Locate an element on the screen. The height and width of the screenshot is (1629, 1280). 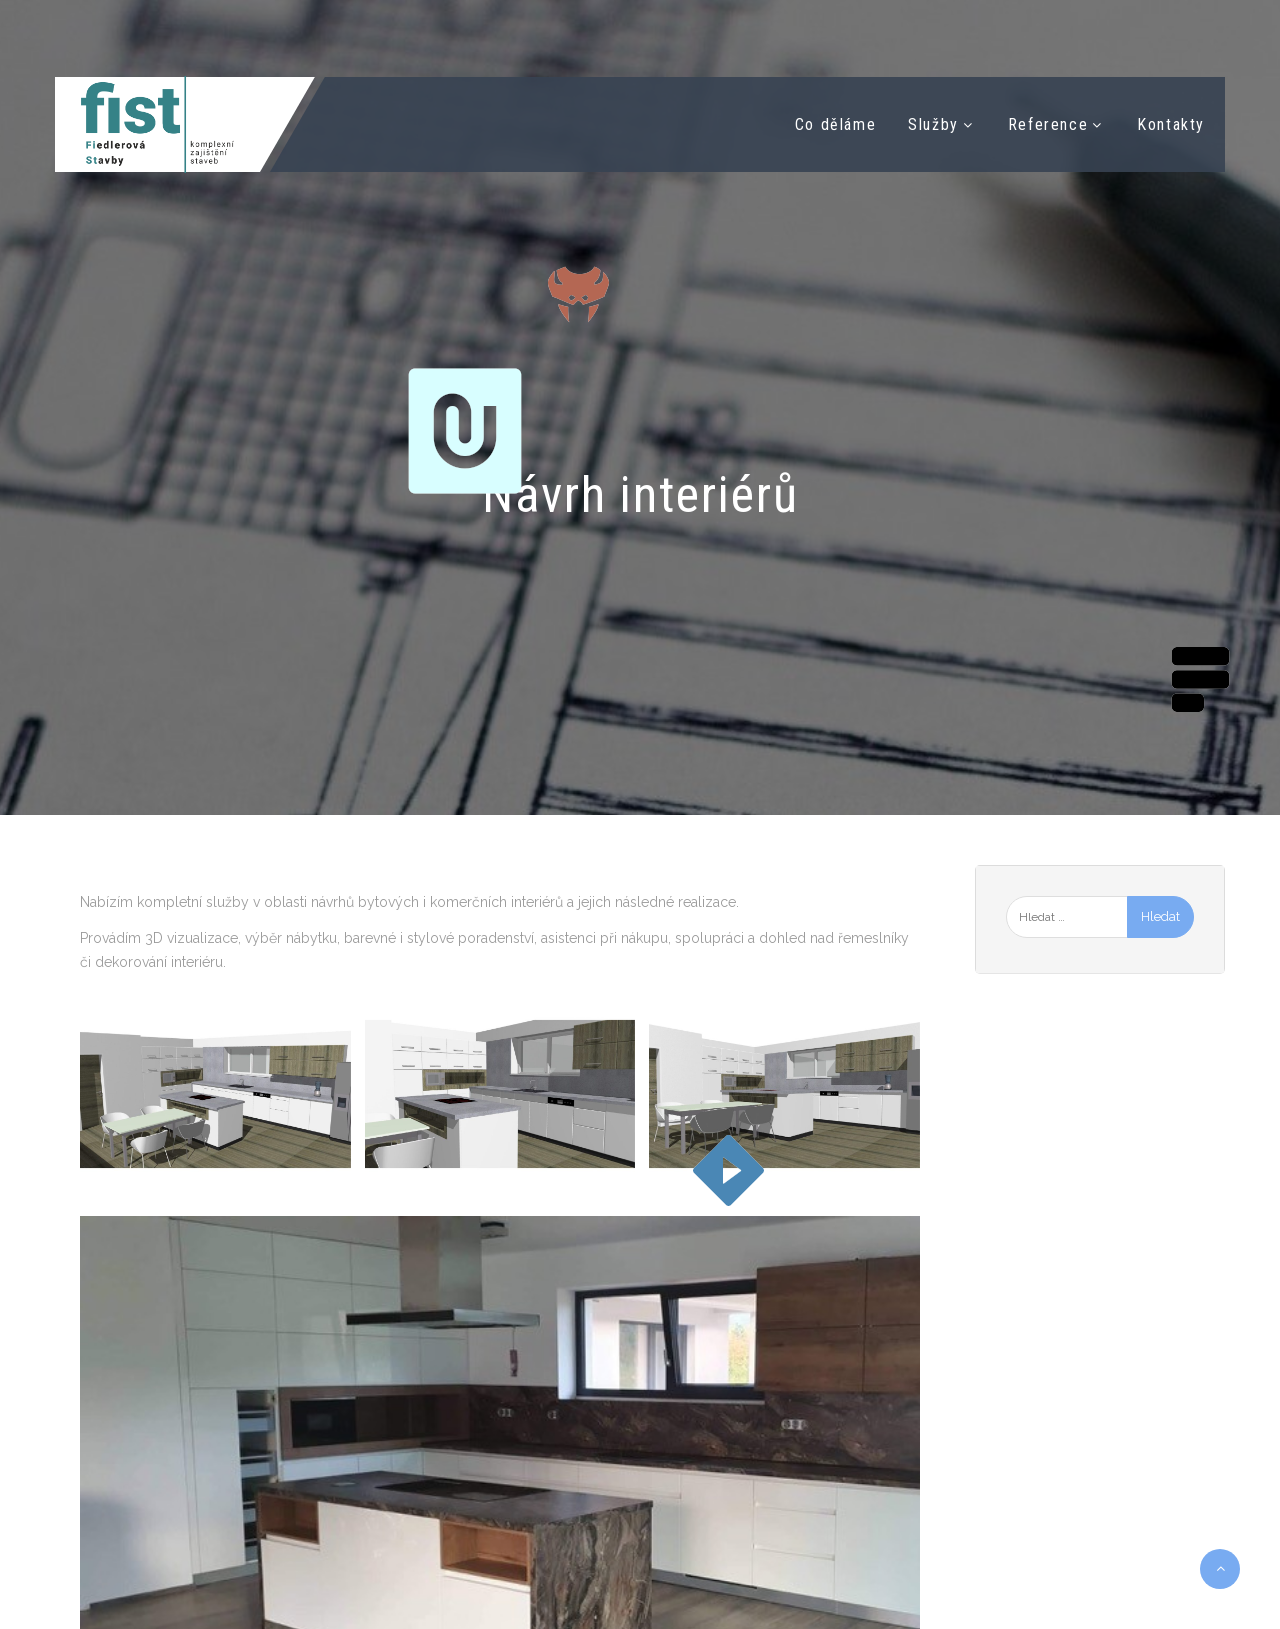
attach a file to your message is located at coordinates (465, 431).